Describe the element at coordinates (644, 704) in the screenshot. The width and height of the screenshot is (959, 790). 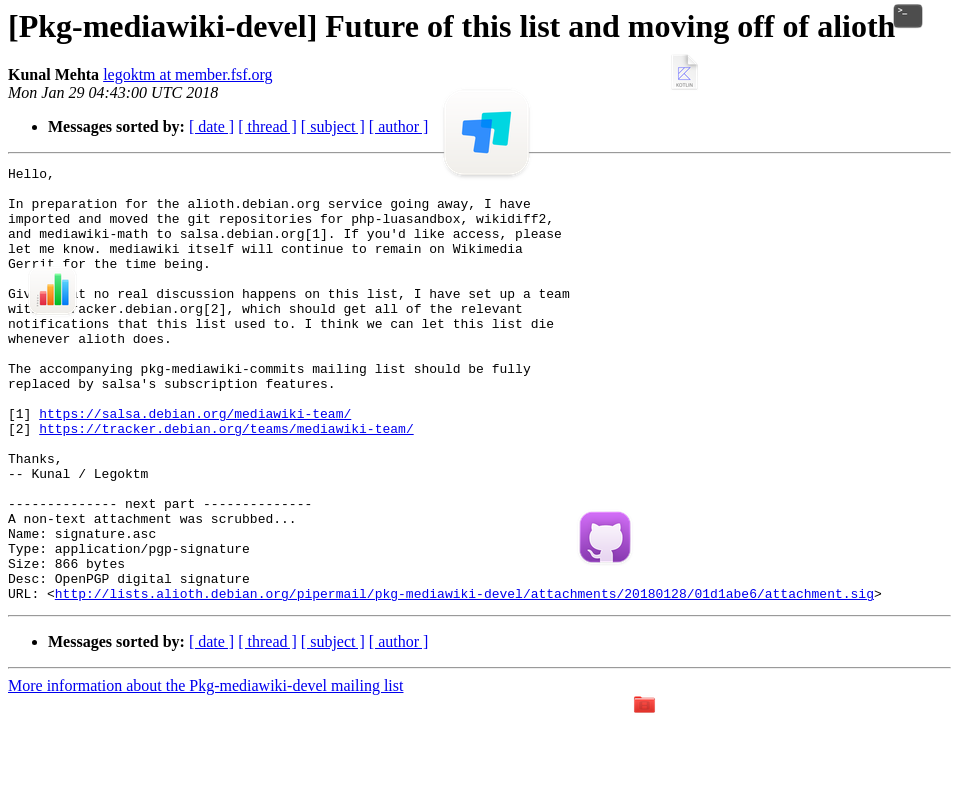
I see `open your videos folder` at that location.